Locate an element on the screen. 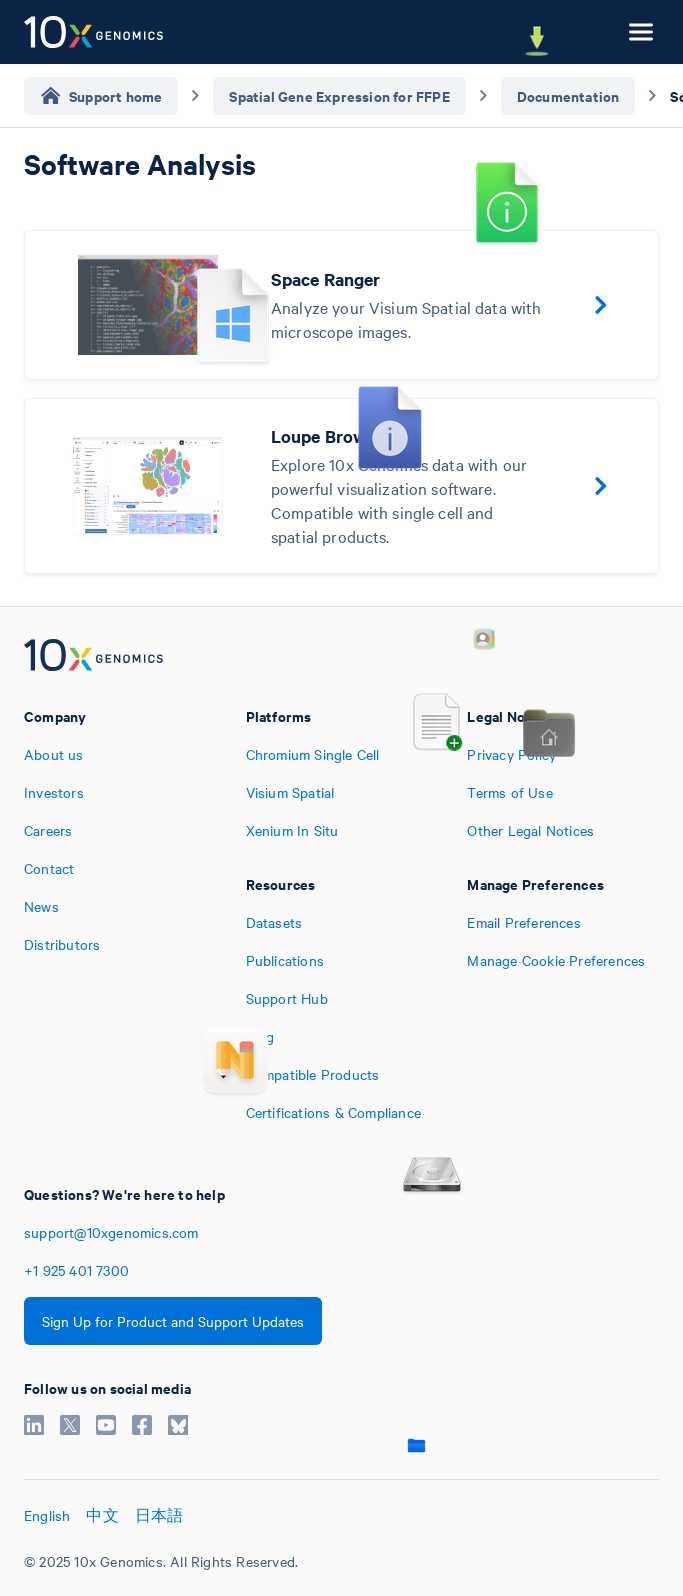 The image size is (683, 1596). open the contacts app is located at coordinates (484, 639).